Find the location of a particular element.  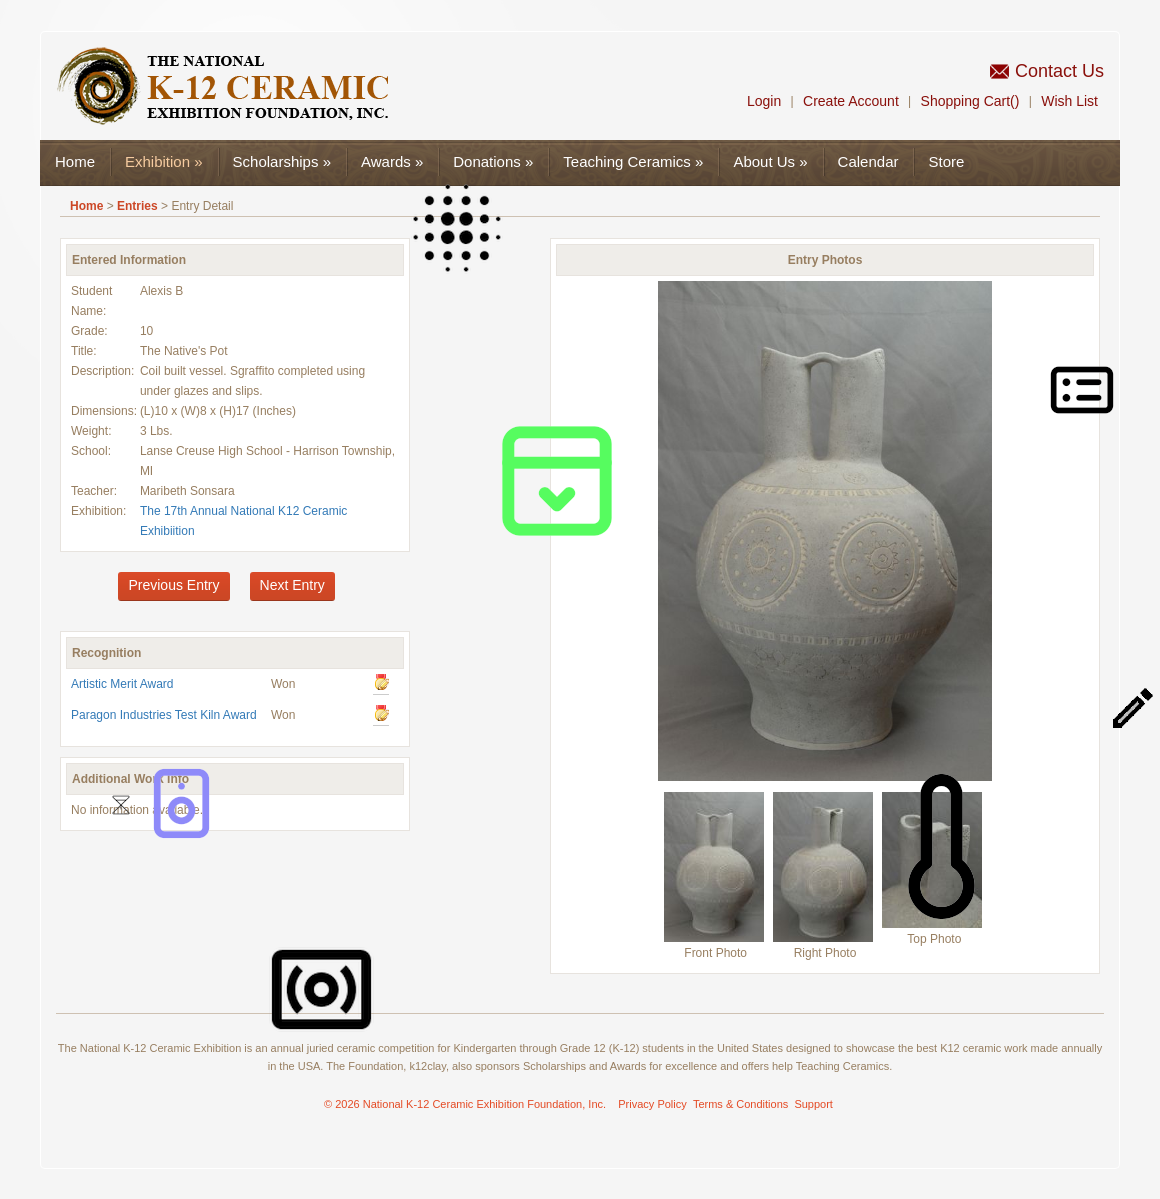

apply blur effect to image is located at coordinates (457, 228).